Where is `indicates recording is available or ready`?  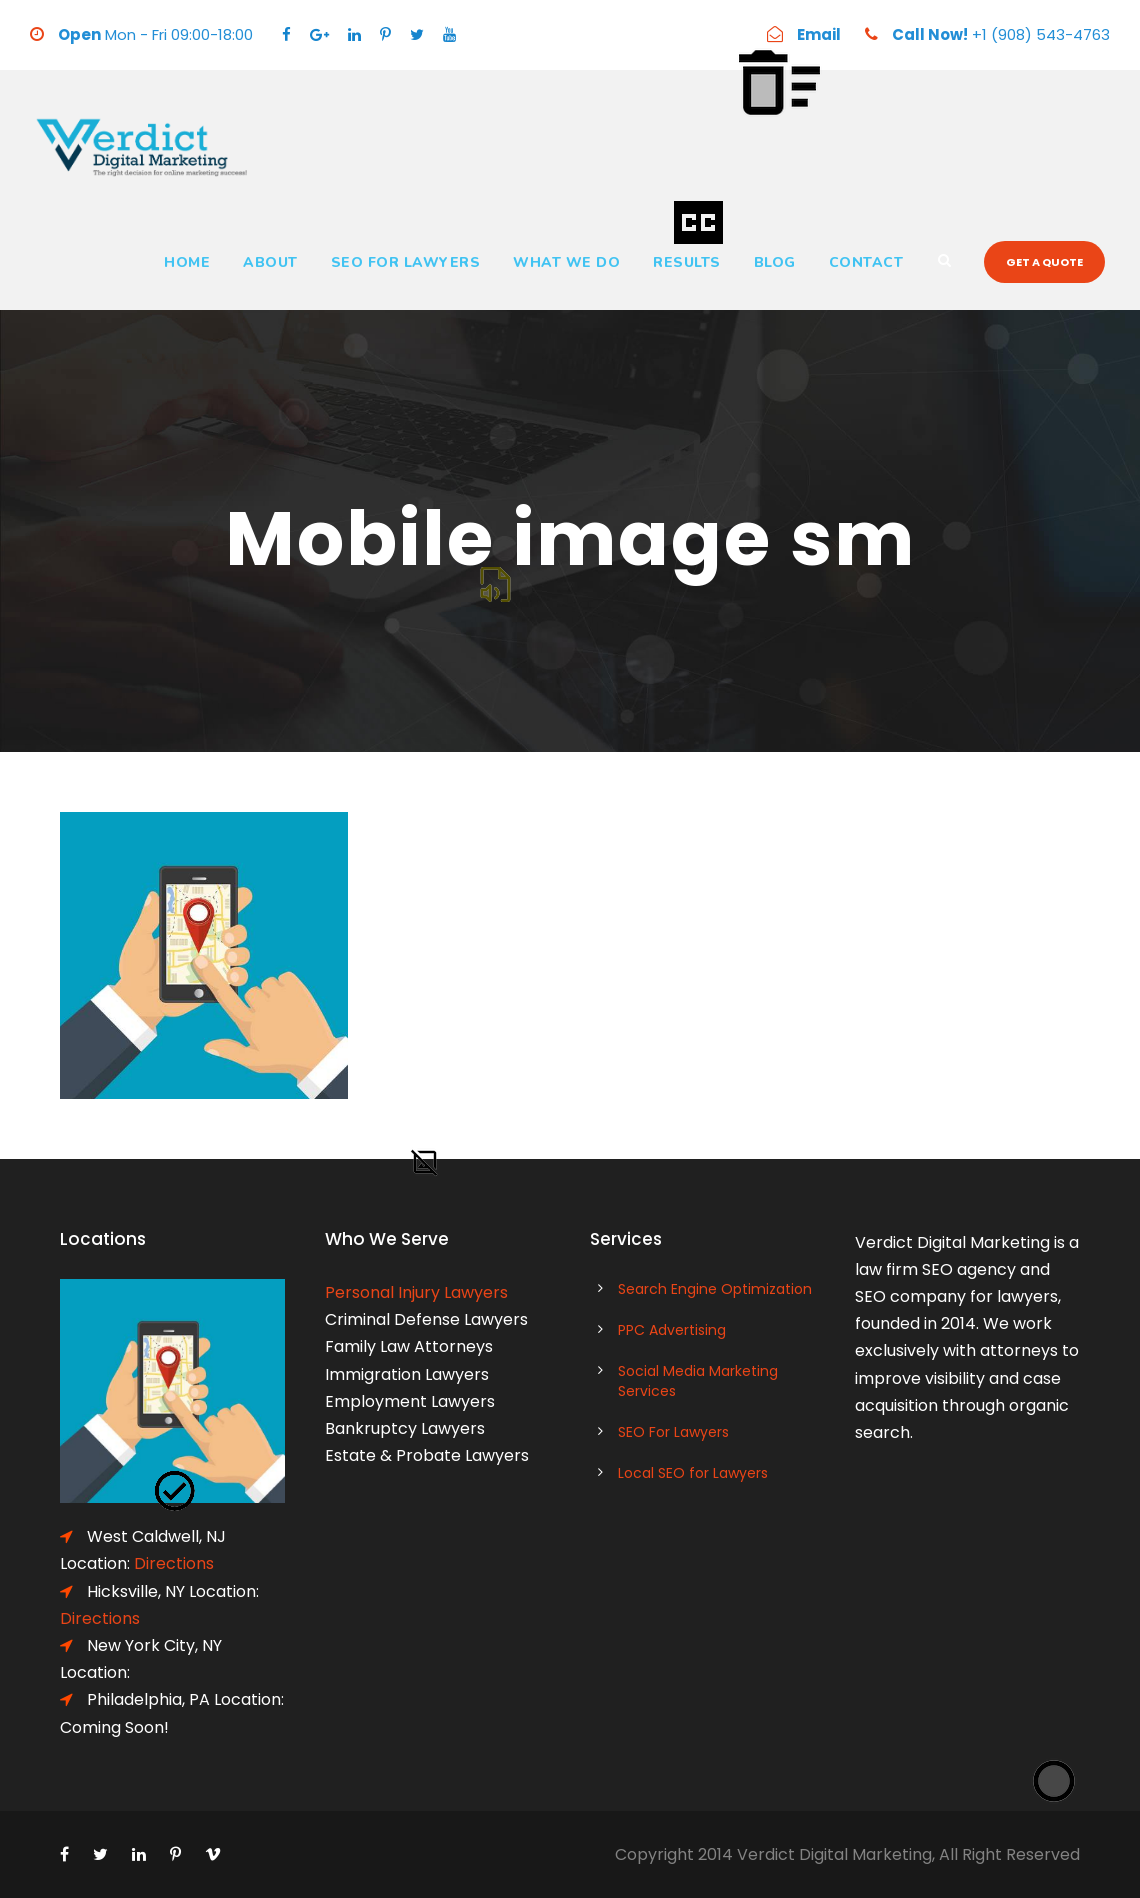
indicates recording is available or ready is located at coordinates (1054, 1781).